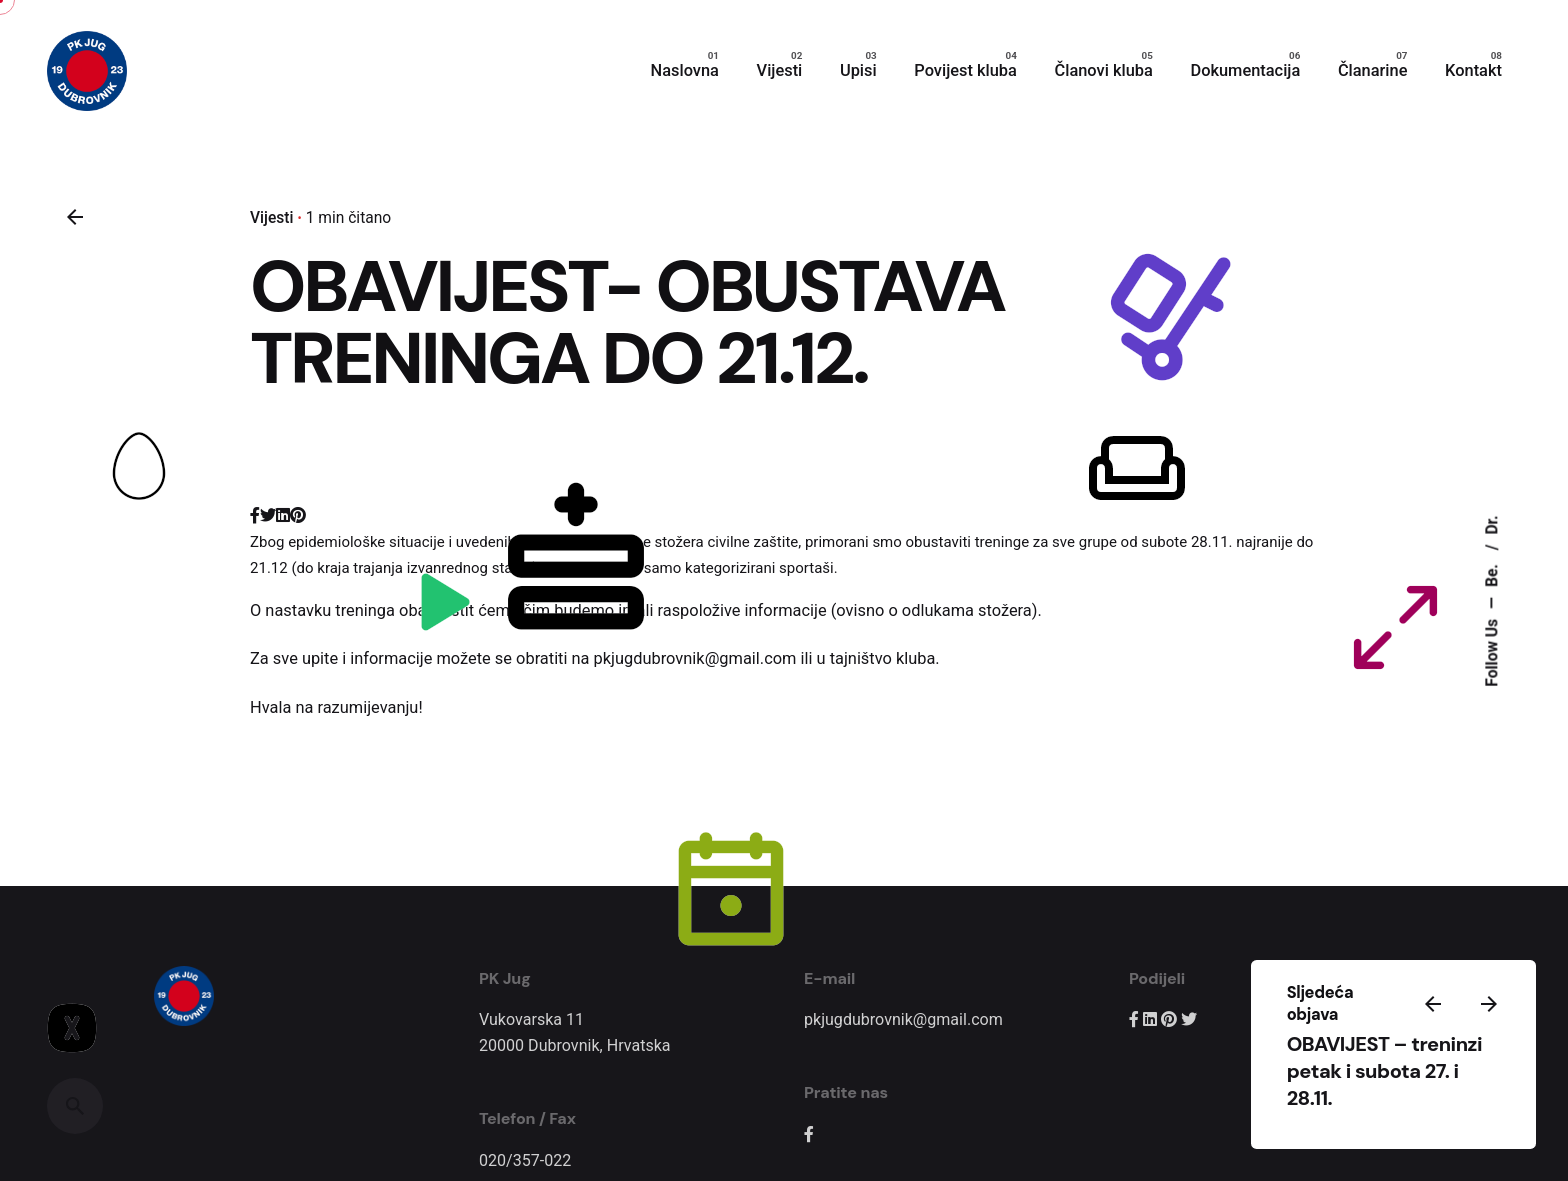 Image resolution: width=1568 pixels, height=1181 pixels. I want to click on indicates an event or reminder on today's date, so click(731, 893).